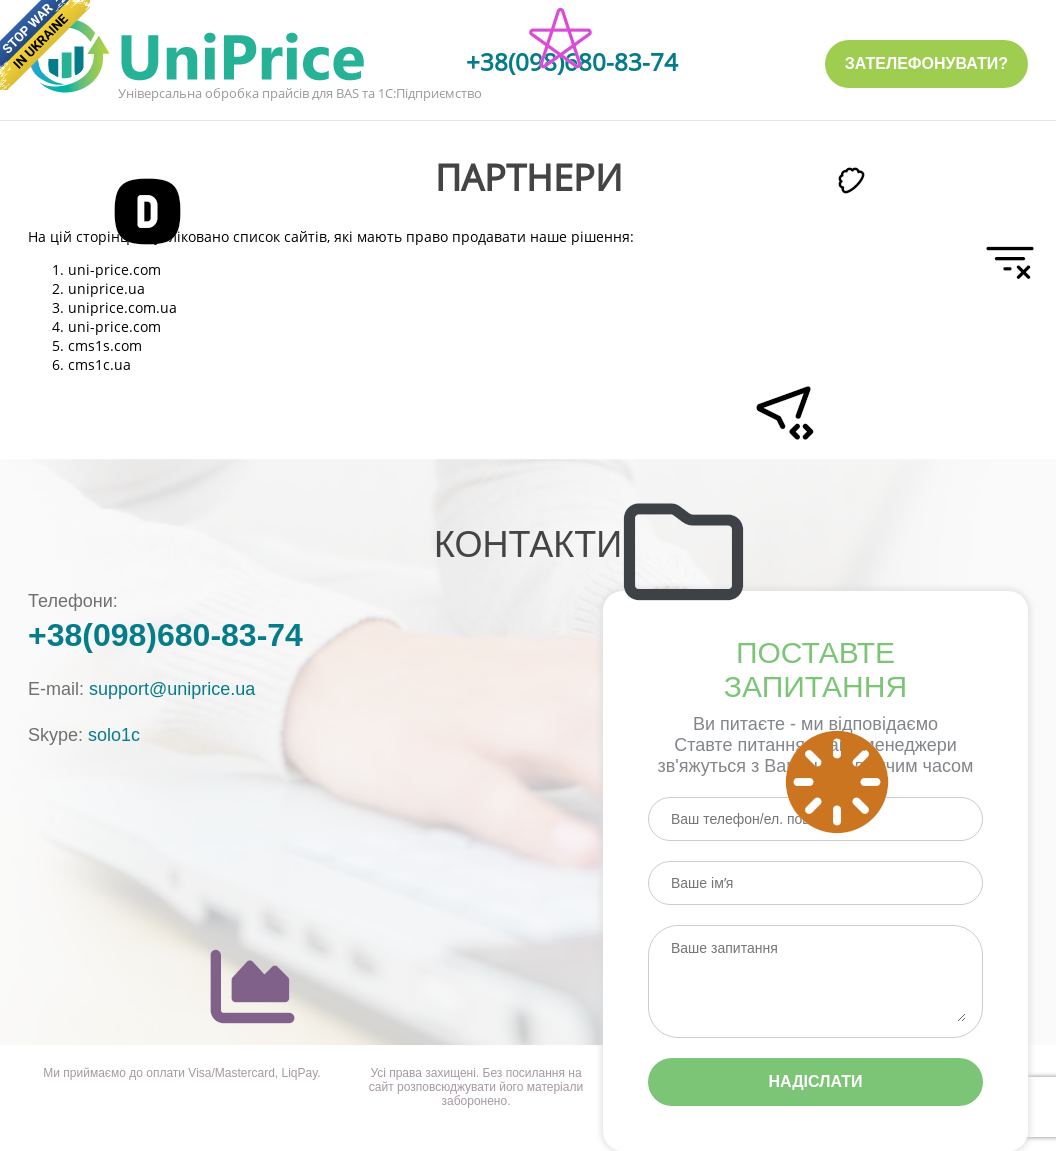  What do you see at coordinates (851, 180) in the screenshot?
I see `browse asian cuisine or dumpling restaurants` at bounding box center [851, 180].